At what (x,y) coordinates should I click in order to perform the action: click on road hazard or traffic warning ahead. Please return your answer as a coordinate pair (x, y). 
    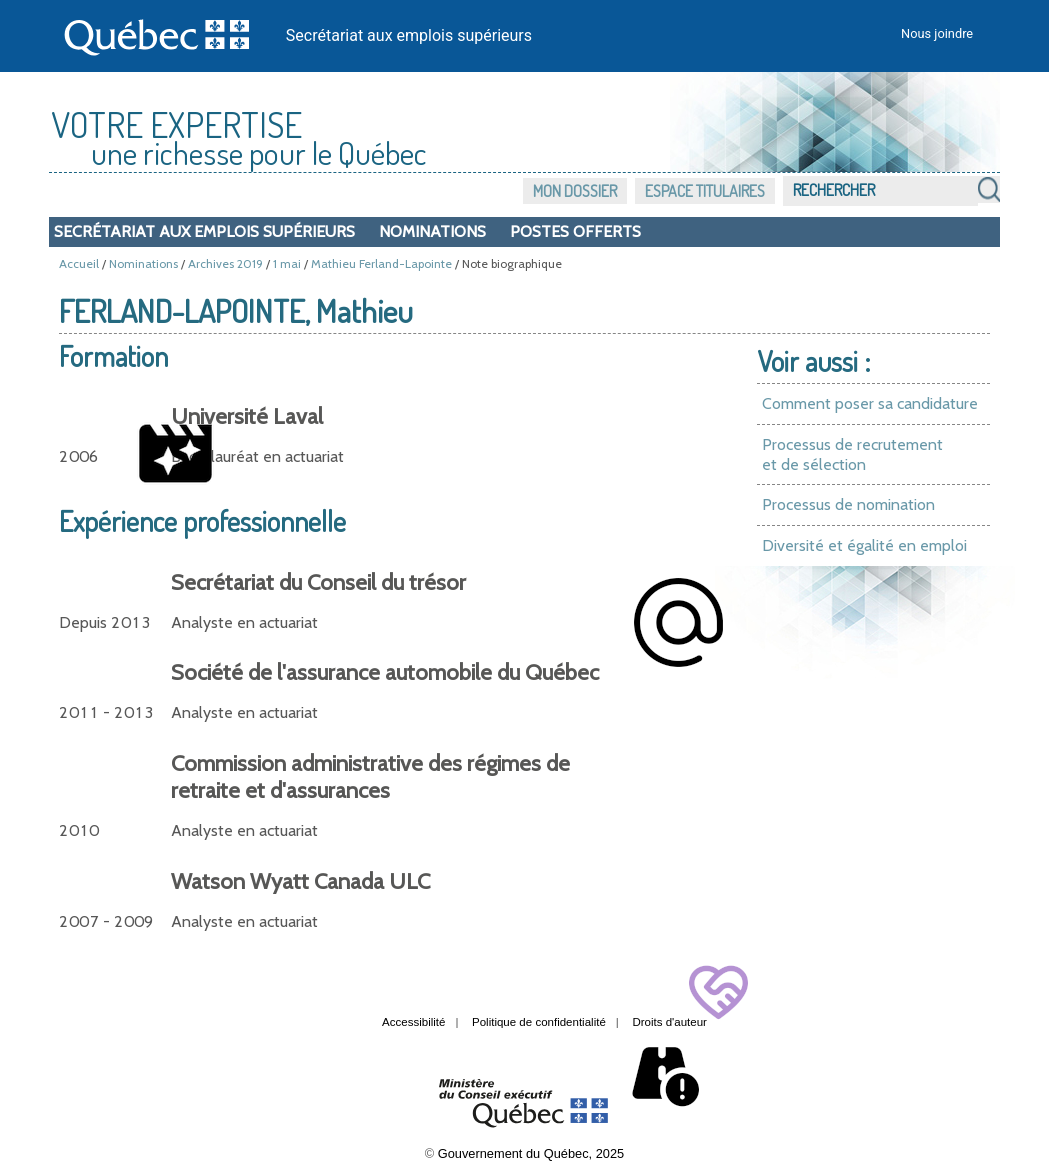
    Looking at the image, I should click on (662, 1073).